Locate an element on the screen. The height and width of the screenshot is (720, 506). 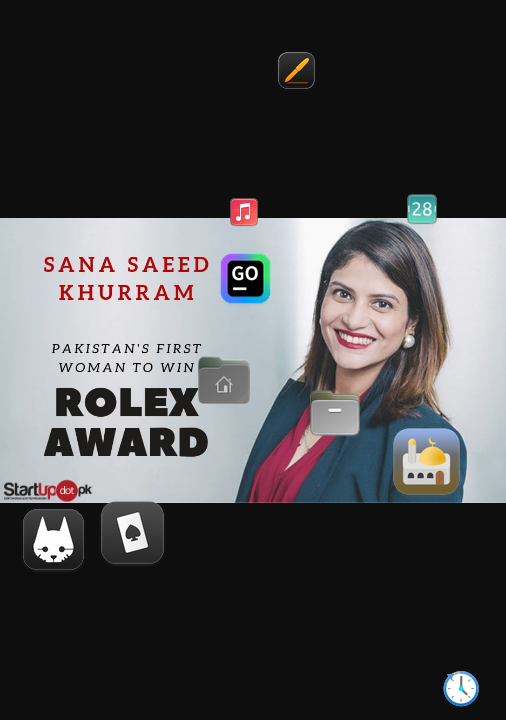
launch the stray video game app is located at coordinates (53, 539).